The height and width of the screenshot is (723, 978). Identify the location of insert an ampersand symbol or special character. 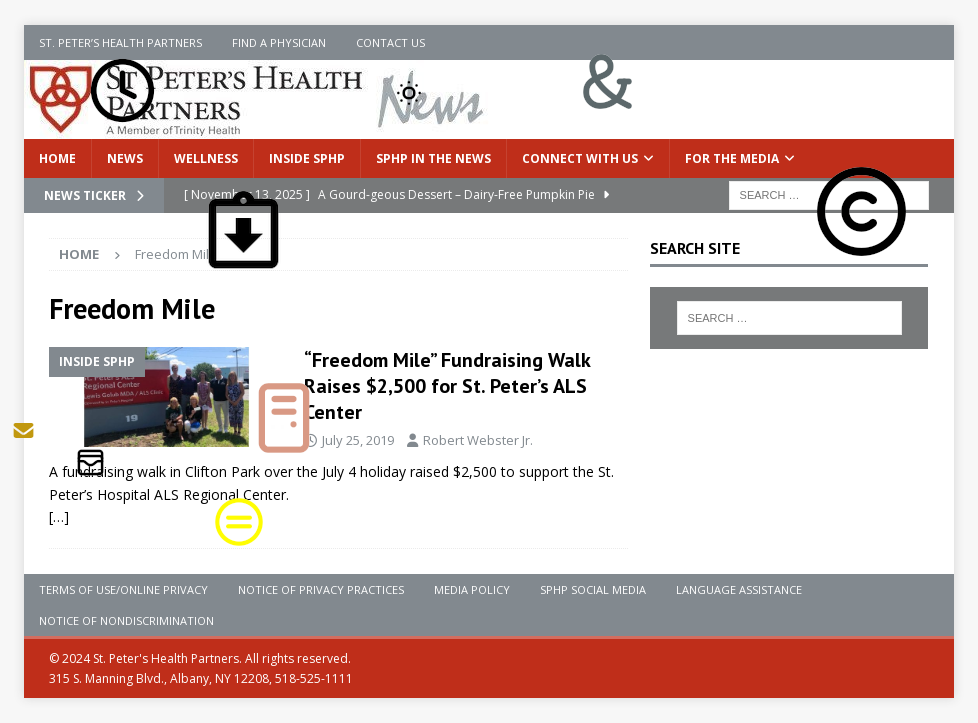
(607, 81).